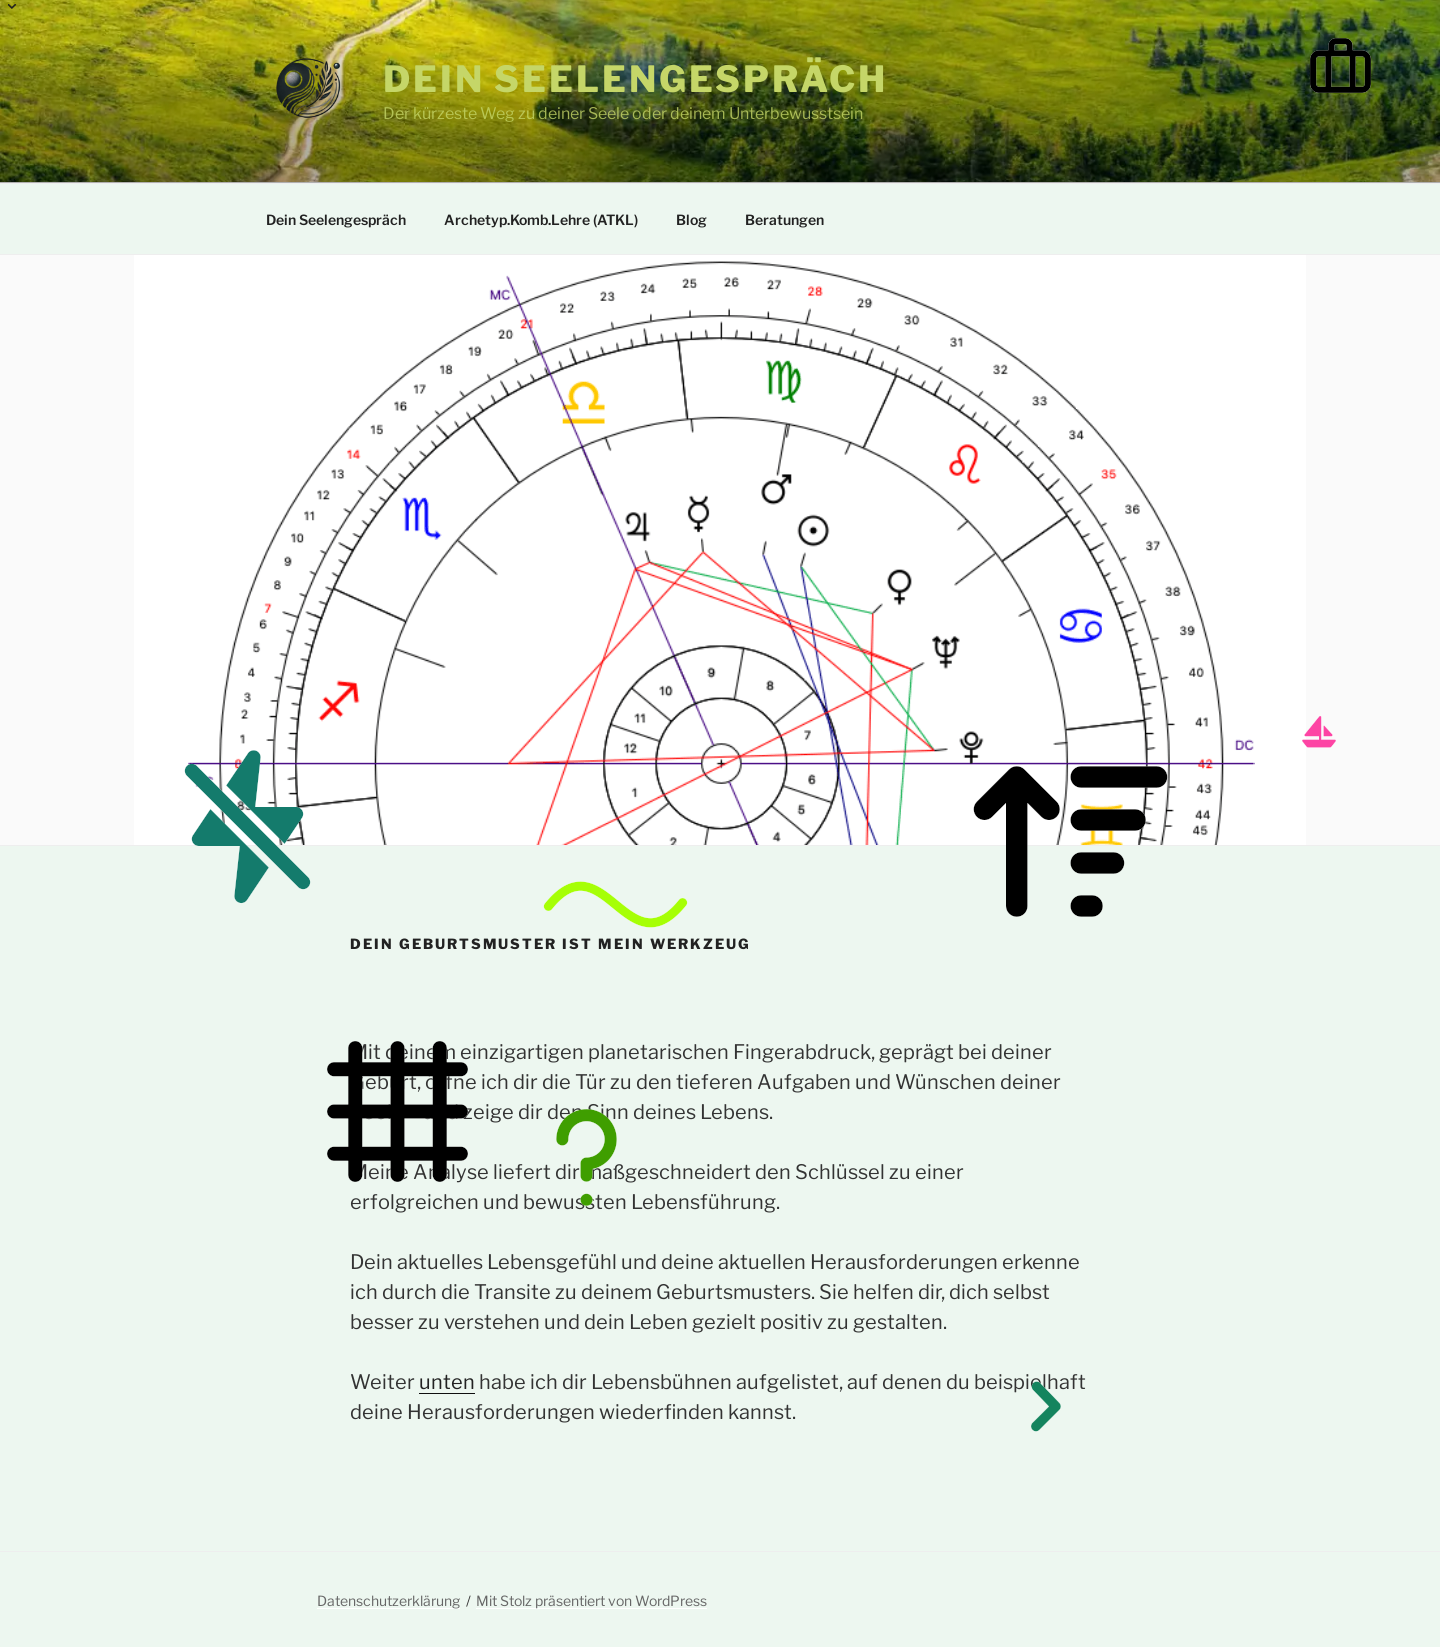 This screenshot has width=1440, height=1647. Describe the element at coordinates (397, 1111) in the screenshot. I see `view items in grid layout` at that location.